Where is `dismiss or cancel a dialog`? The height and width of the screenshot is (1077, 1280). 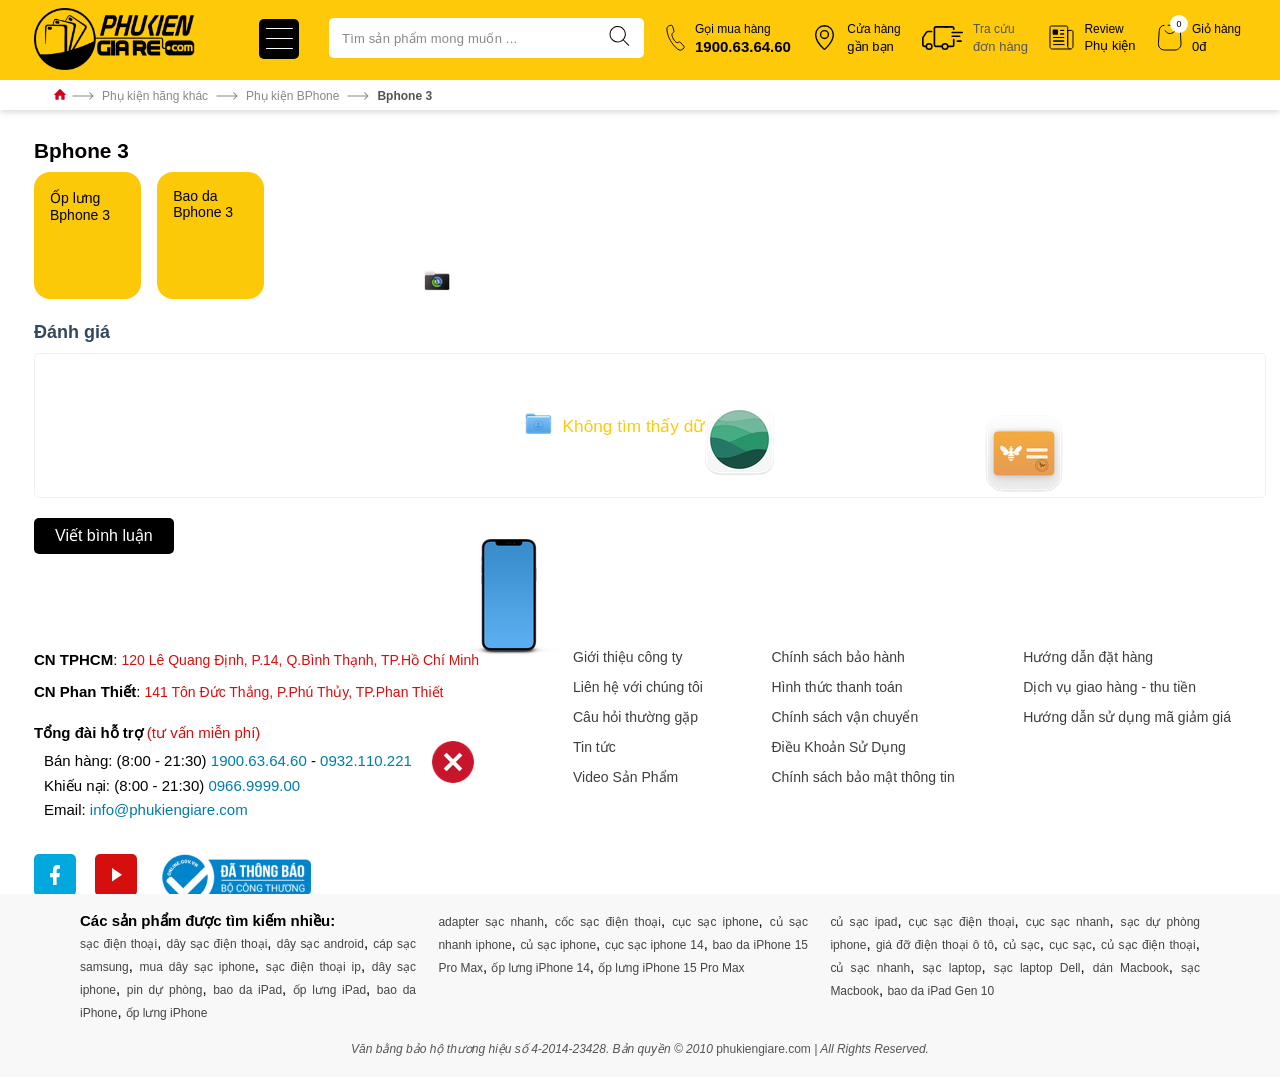 dismiss or cancel a dialog is located at coordinates (453, 762).